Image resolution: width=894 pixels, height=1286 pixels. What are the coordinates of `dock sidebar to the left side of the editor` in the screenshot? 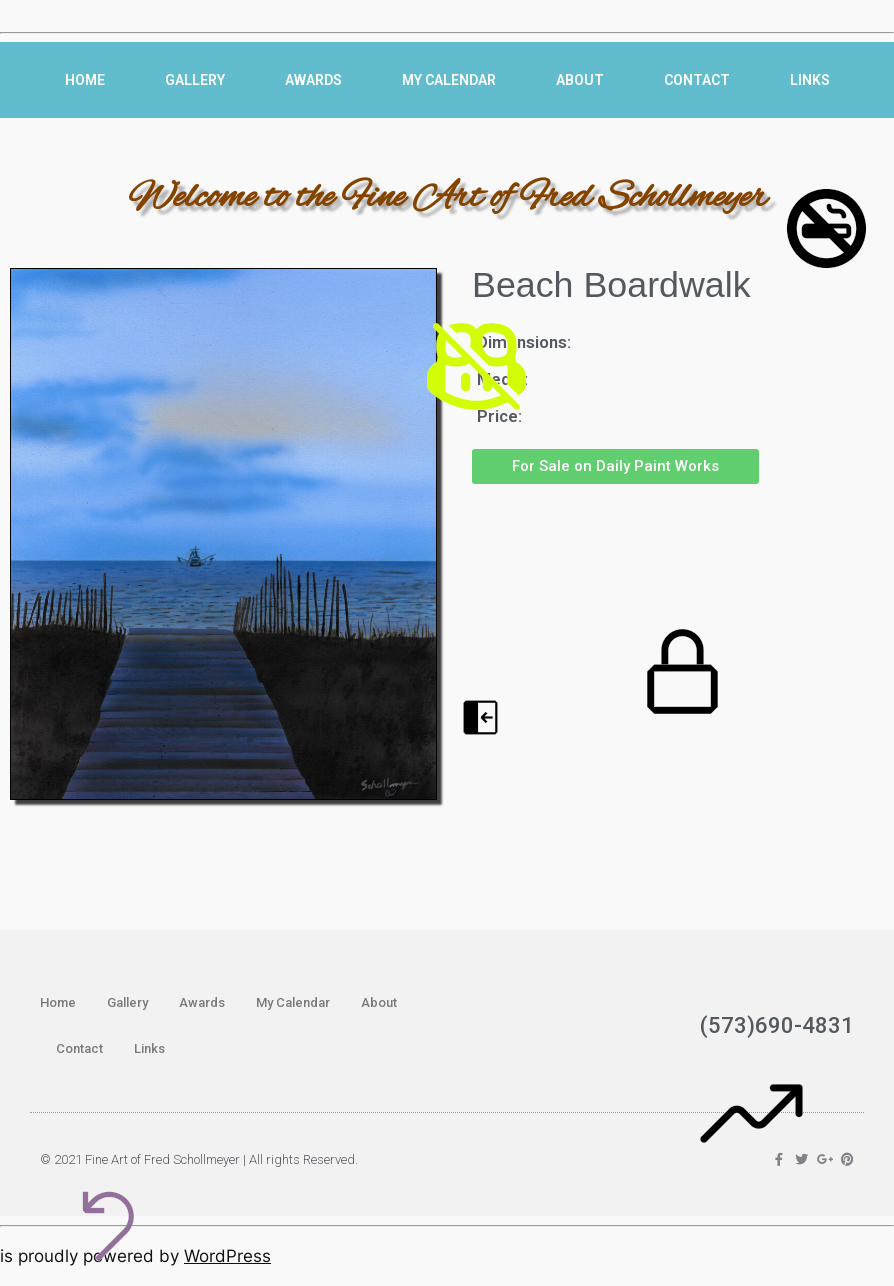 It's located at (480, 717).